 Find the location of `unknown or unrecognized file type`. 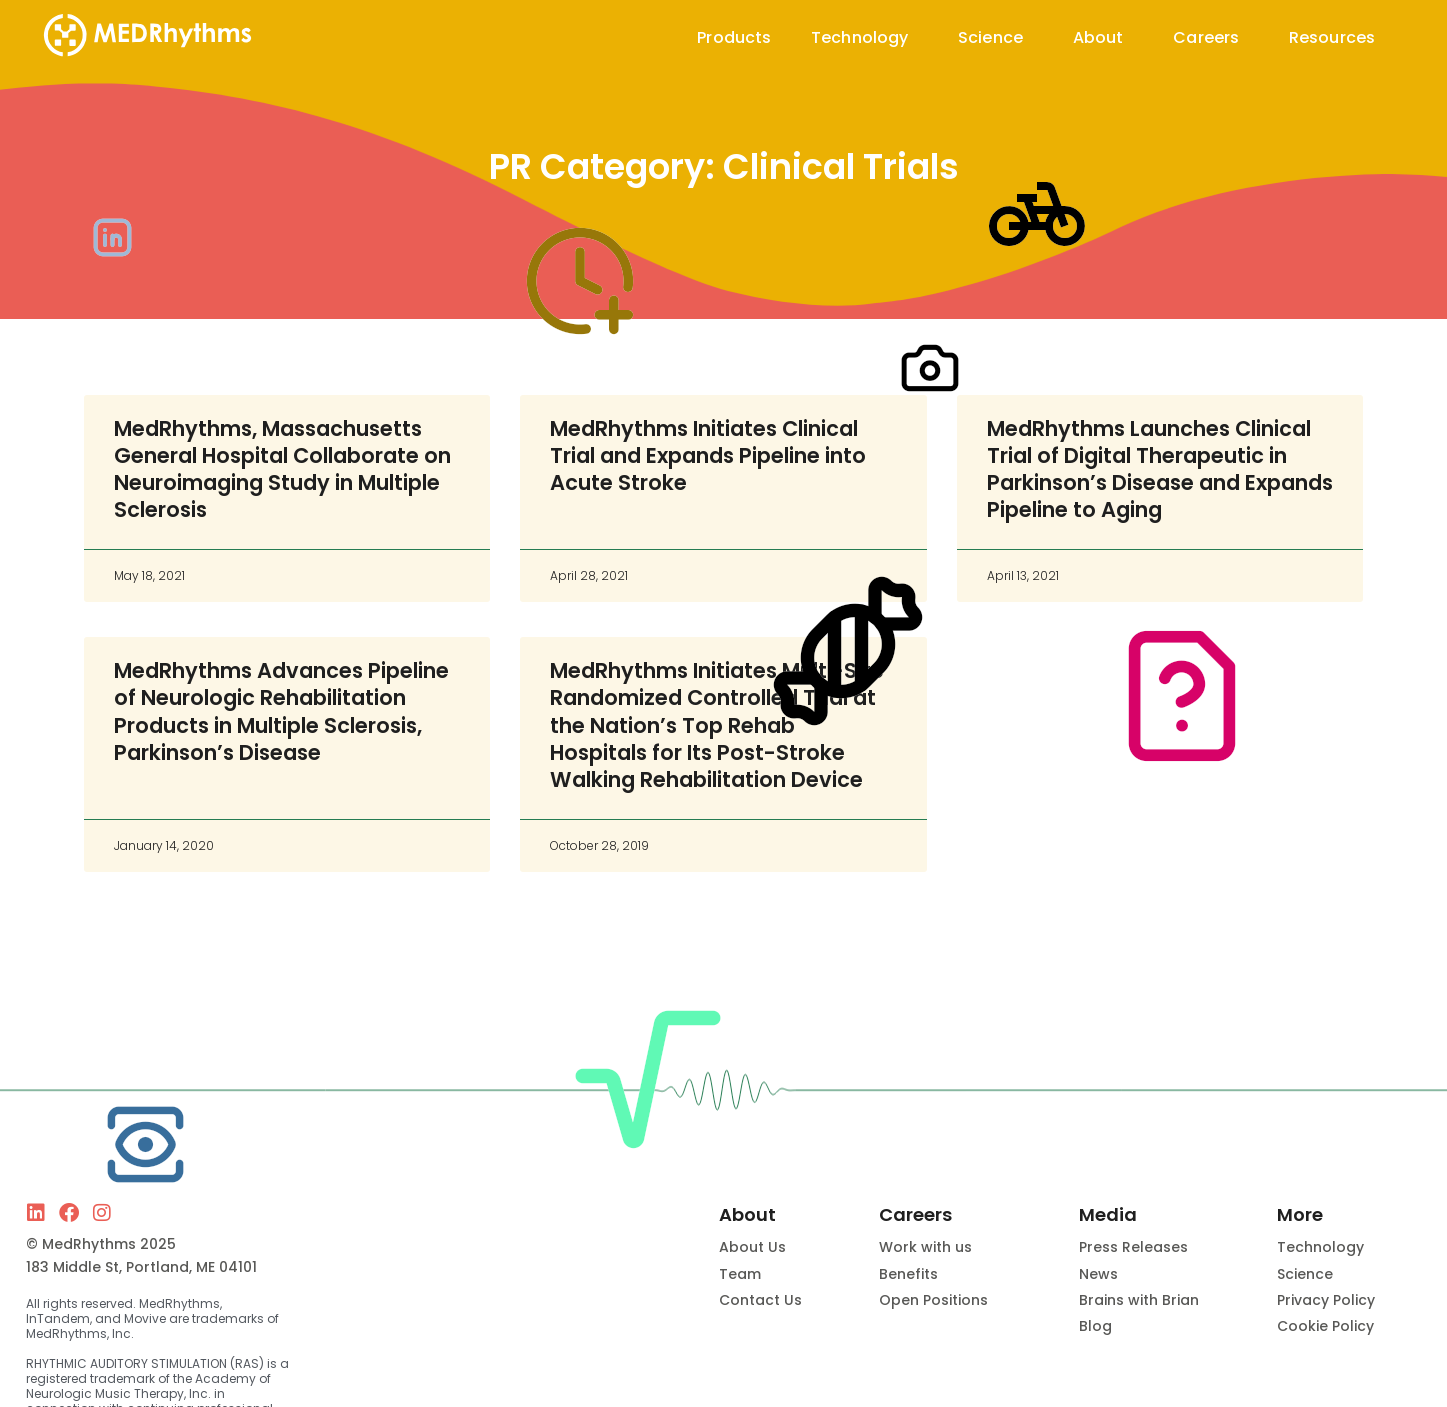

unknown or unrecognized file type is located at coordinates (1182, 696).